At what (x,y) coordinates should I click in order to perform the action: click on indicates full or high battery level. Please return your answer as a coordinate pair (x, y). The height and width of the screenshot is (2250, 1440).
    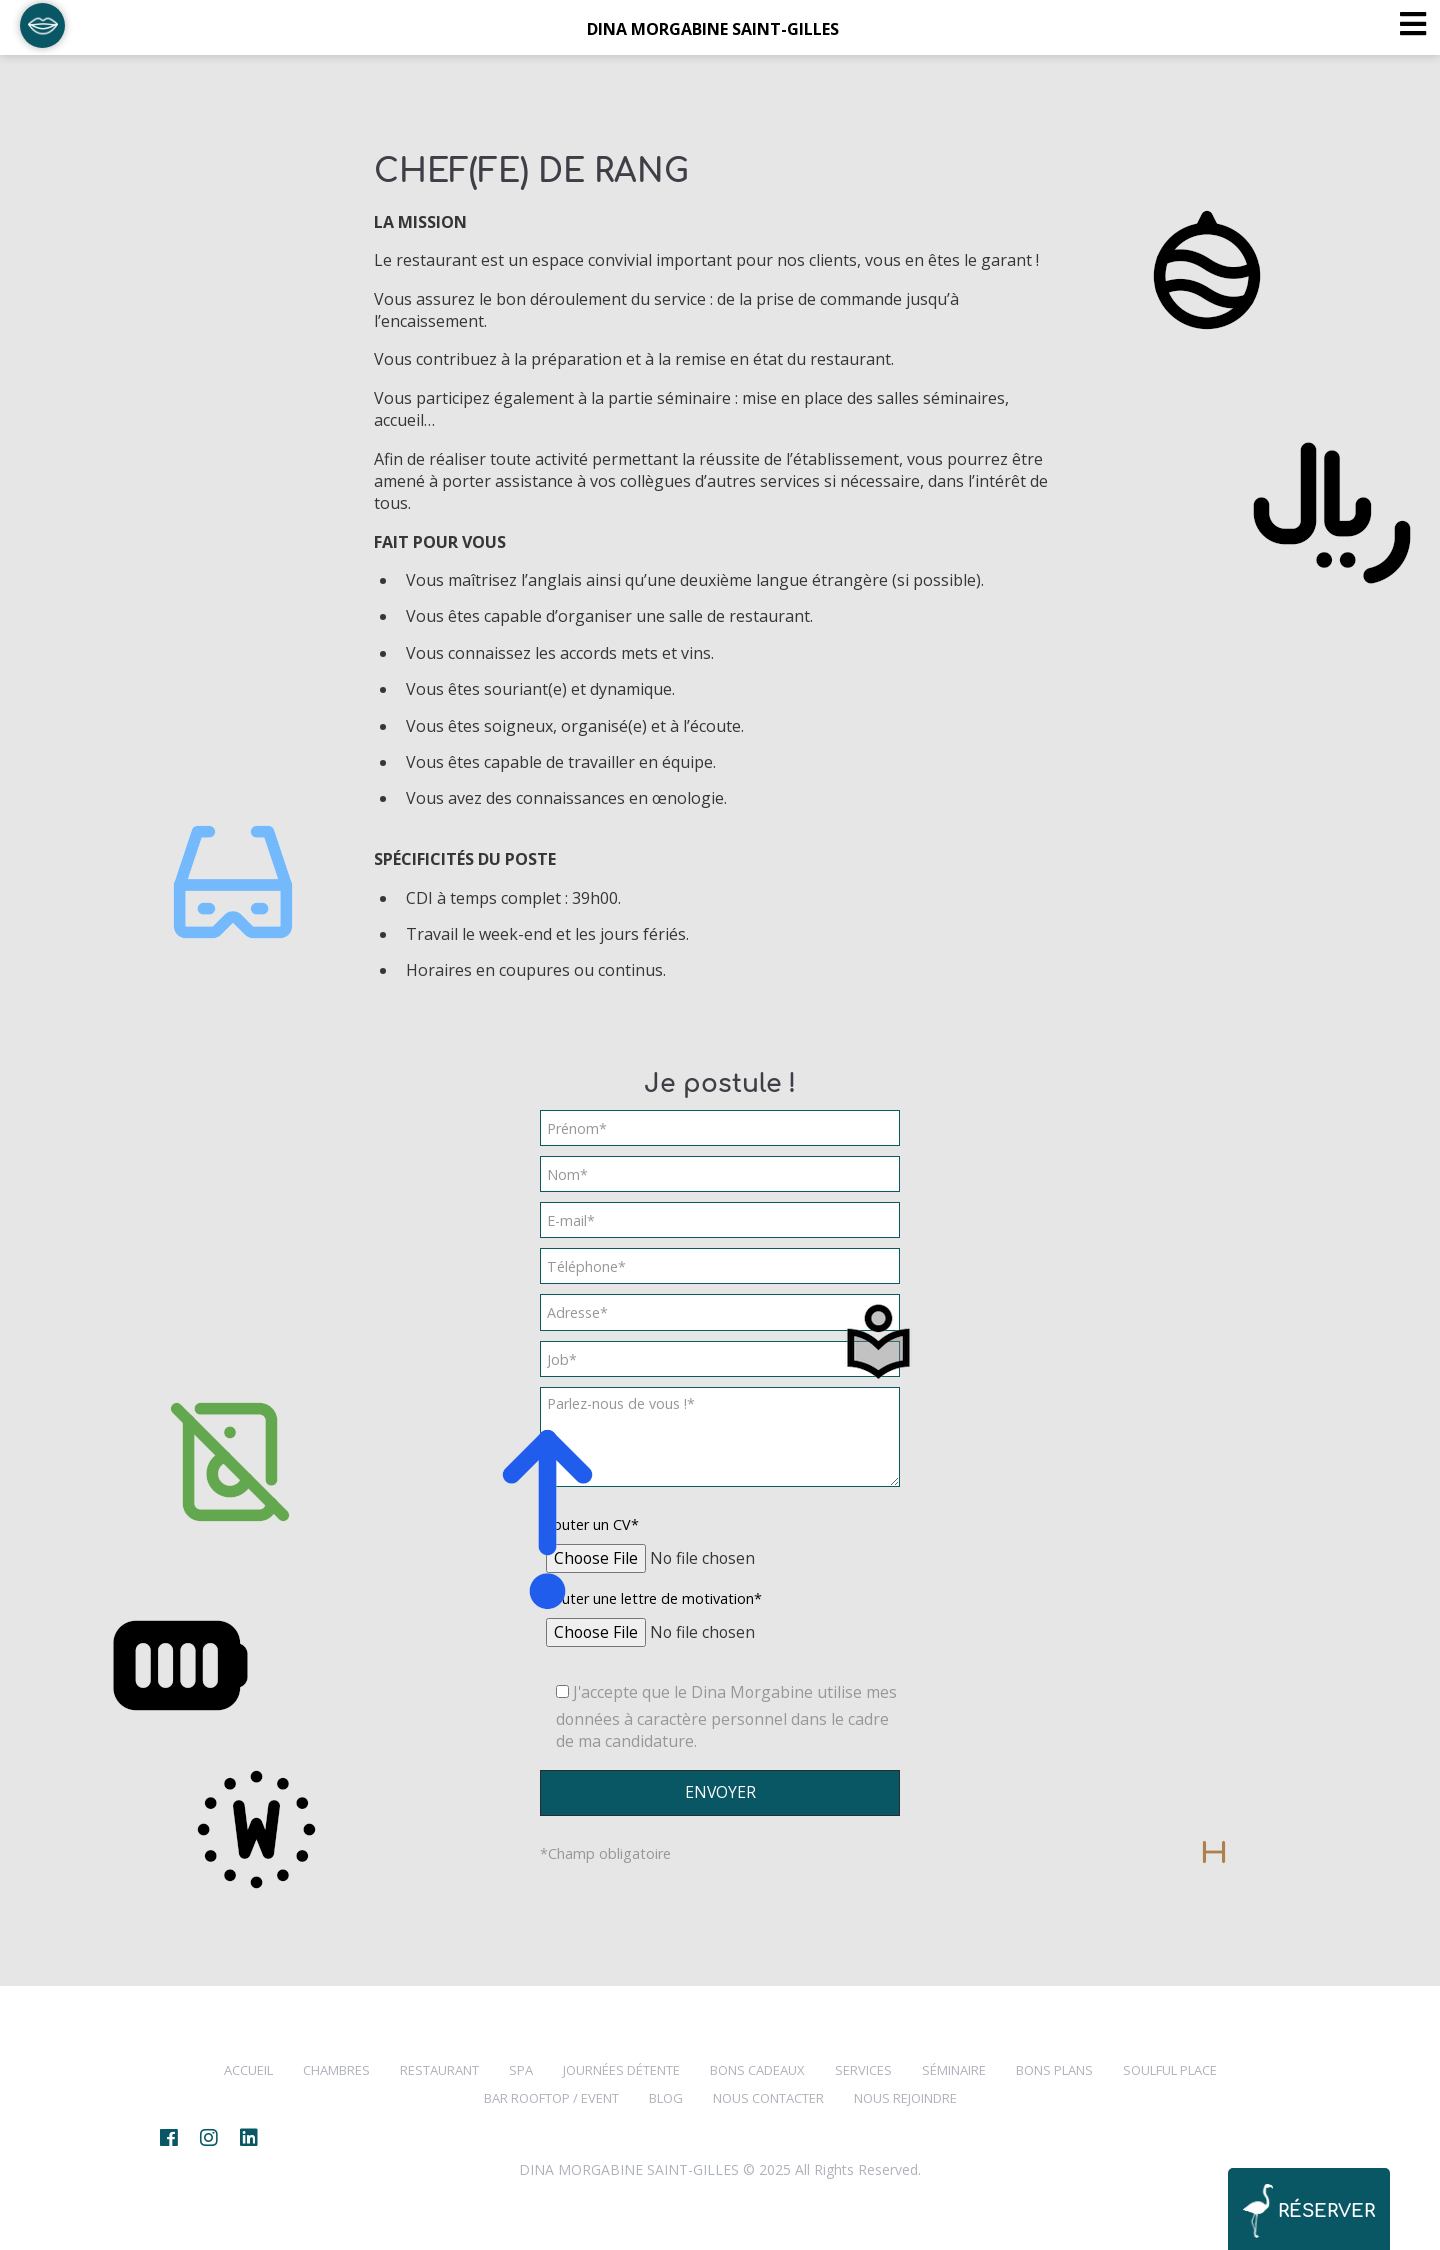
    Looking at the image, I should click on (180, 1665).